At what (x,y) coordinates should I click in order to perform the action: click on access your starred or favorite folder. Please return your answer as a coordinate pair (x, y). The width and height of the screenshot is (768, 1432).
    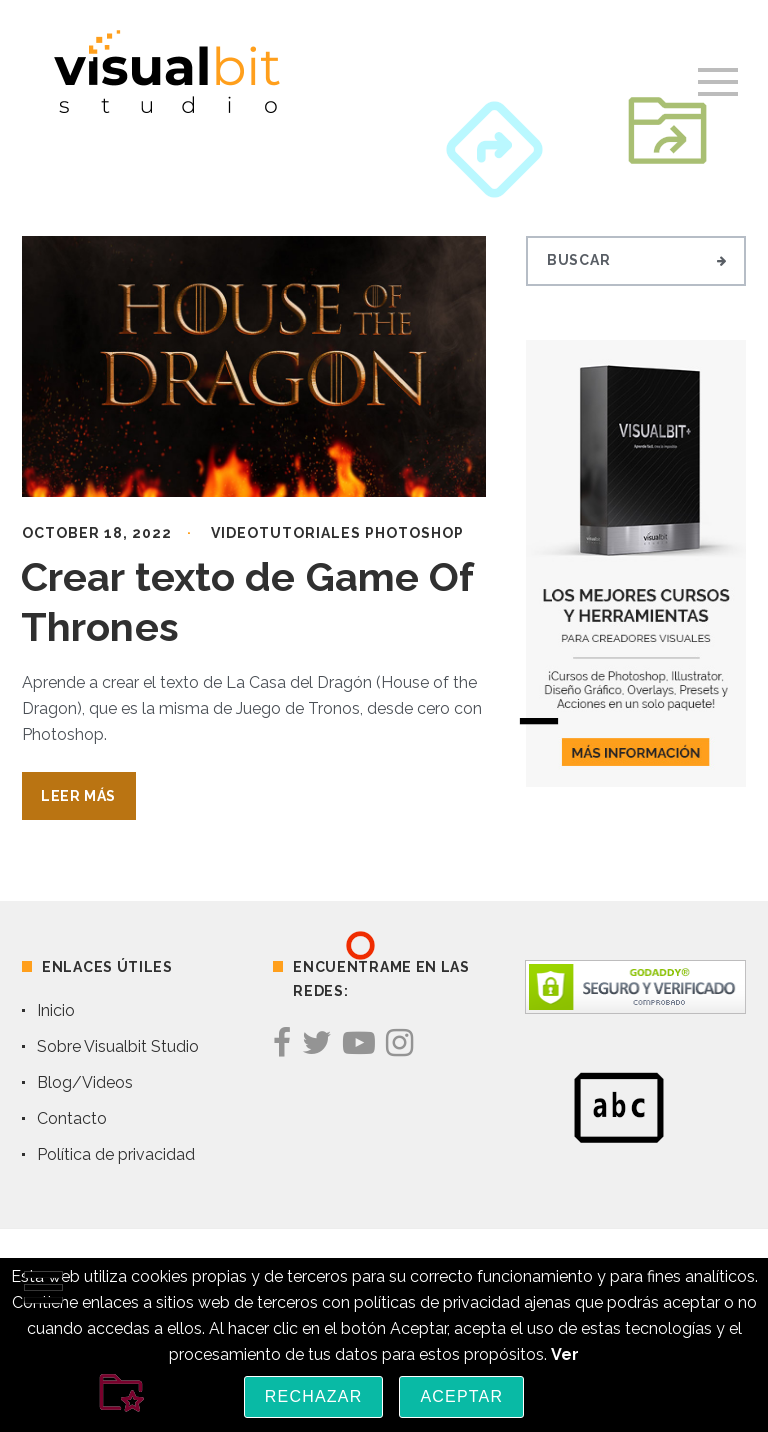
    Looking at the image, I should click on (121, 1392).